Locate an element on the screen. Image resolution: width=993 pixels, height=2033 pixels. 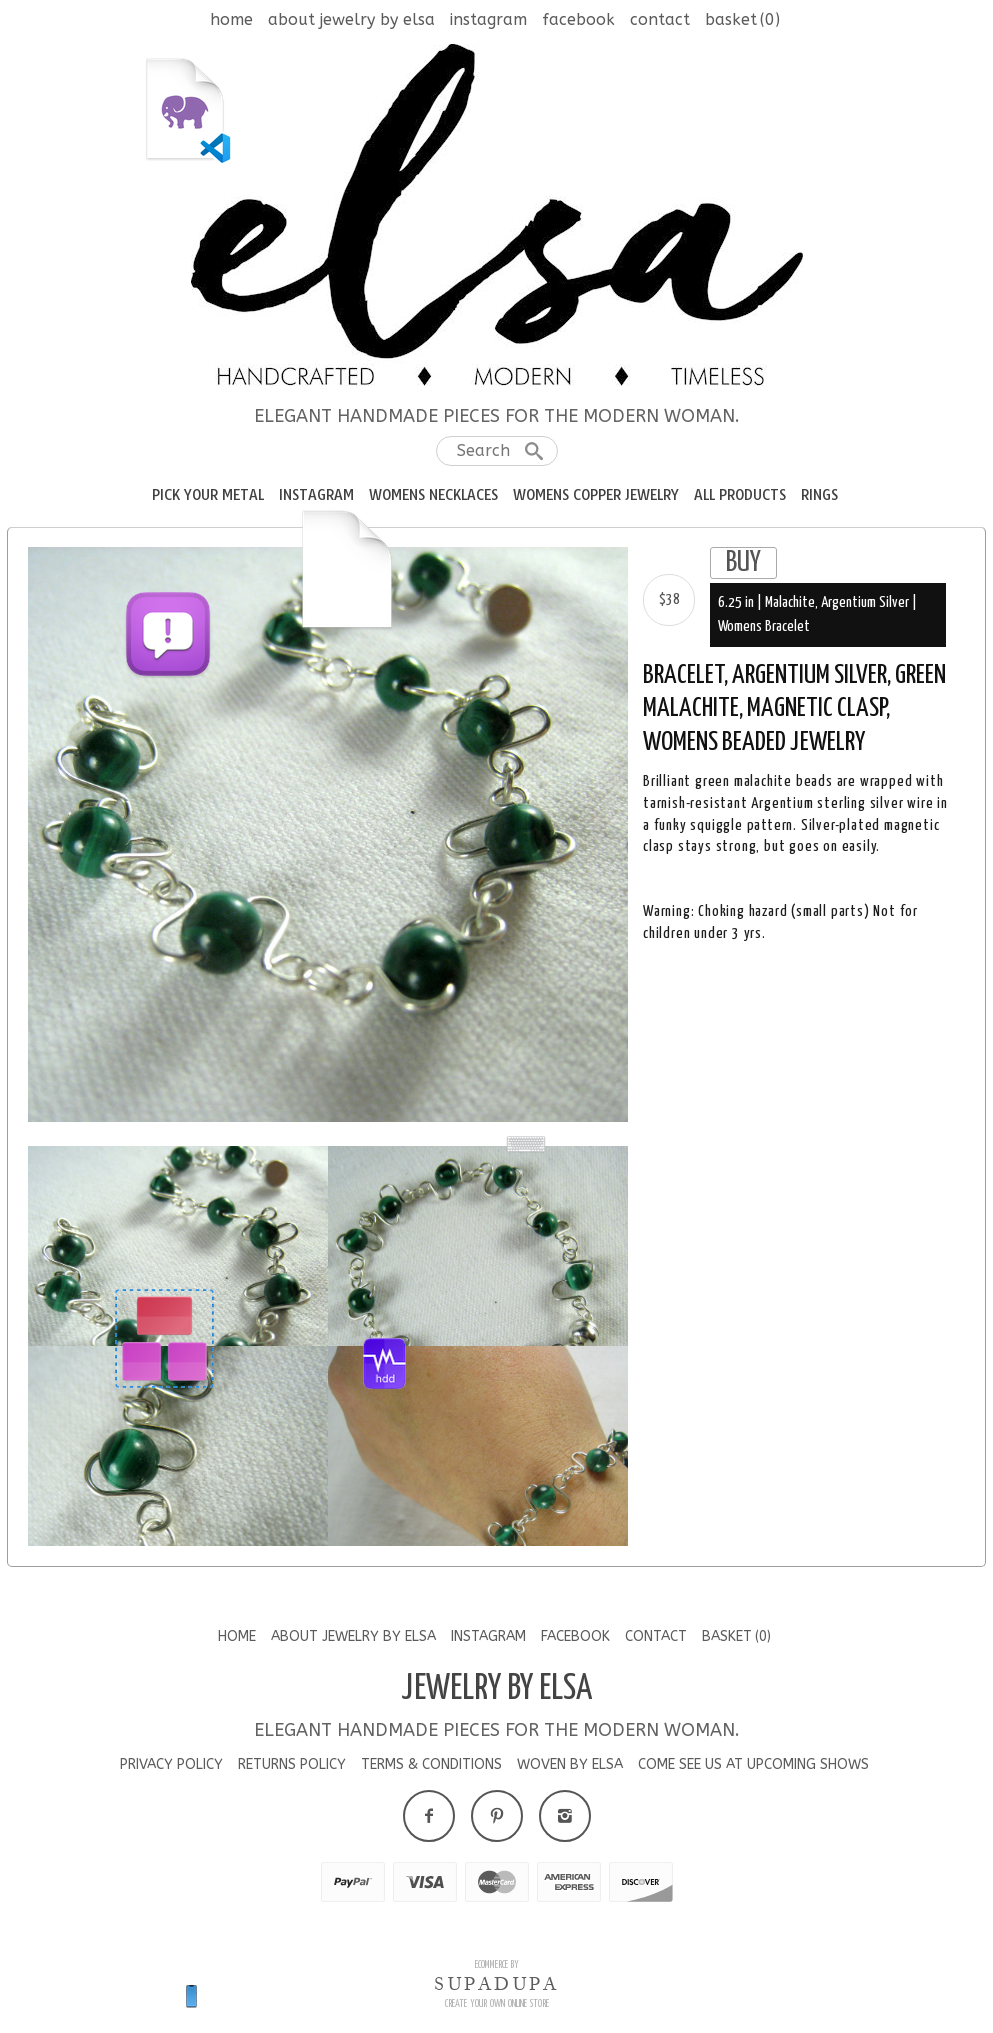
open a PHP file in Visual Studio Code is located at coordinates (185, 111).